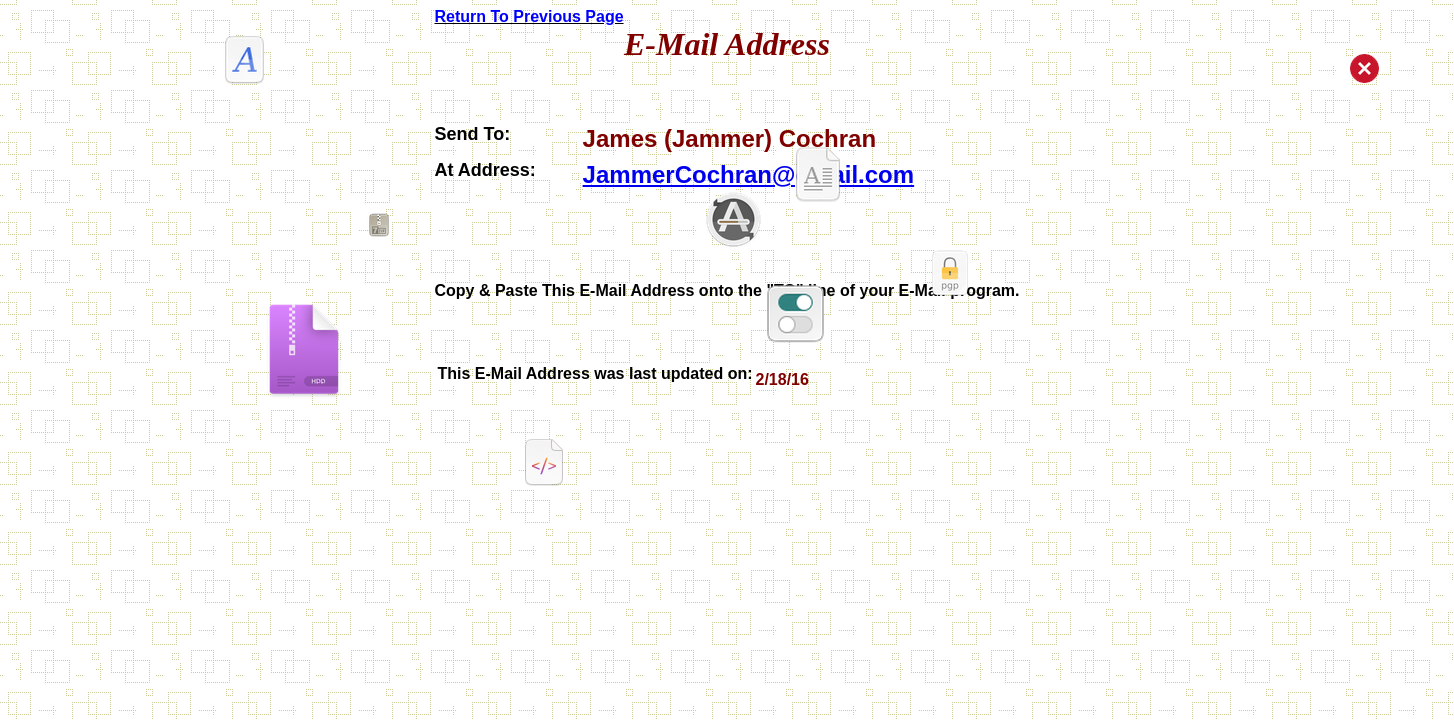  What do you see at coordinates (733, 219) in the screenshot?
I see `check for available software updates` at bounding box center [733, 219].